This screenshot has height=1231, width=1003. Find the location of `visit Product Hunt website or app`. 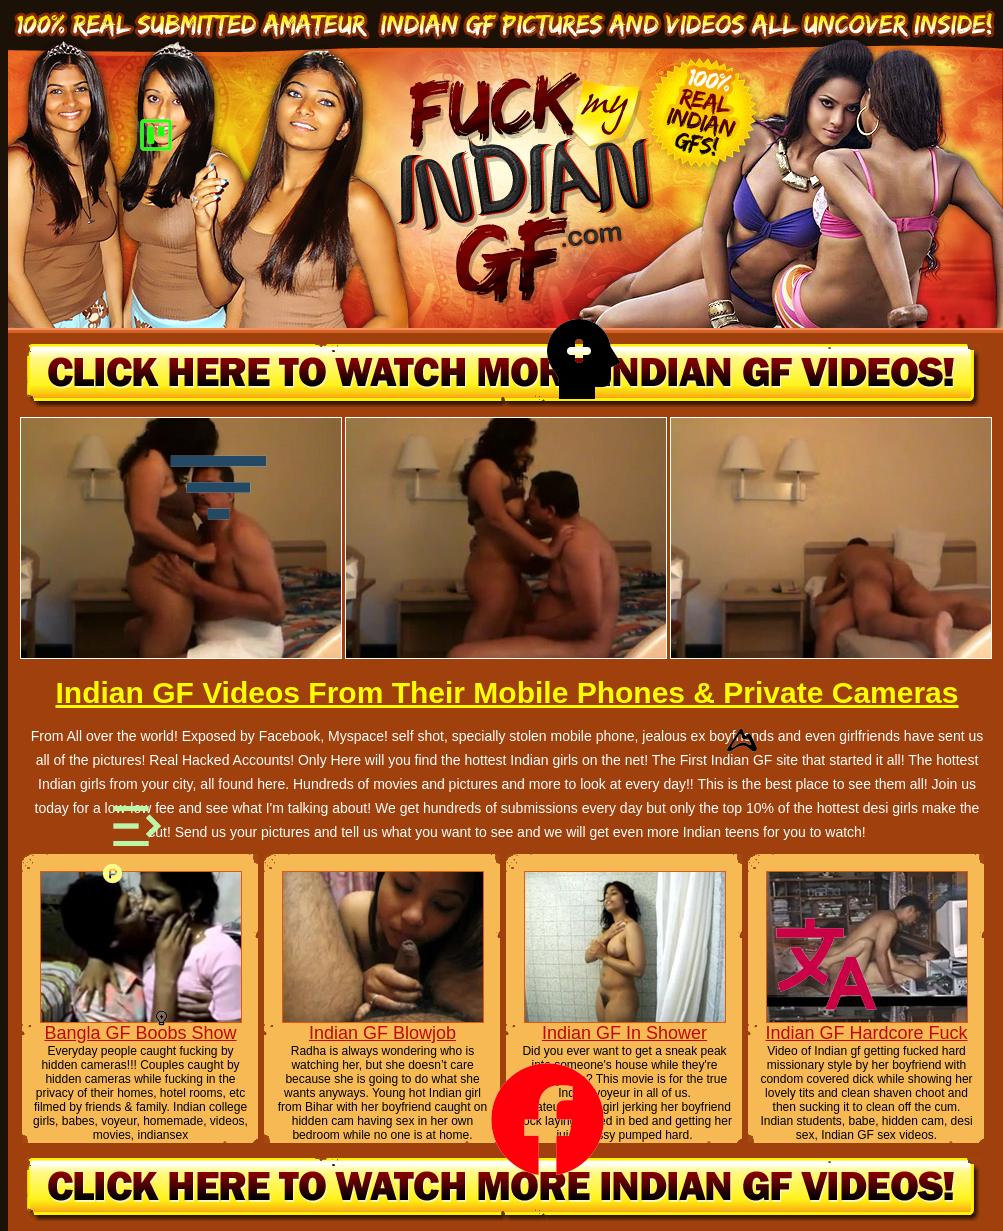

visit Product Hunt website or app is located at coordinates (112, 873).